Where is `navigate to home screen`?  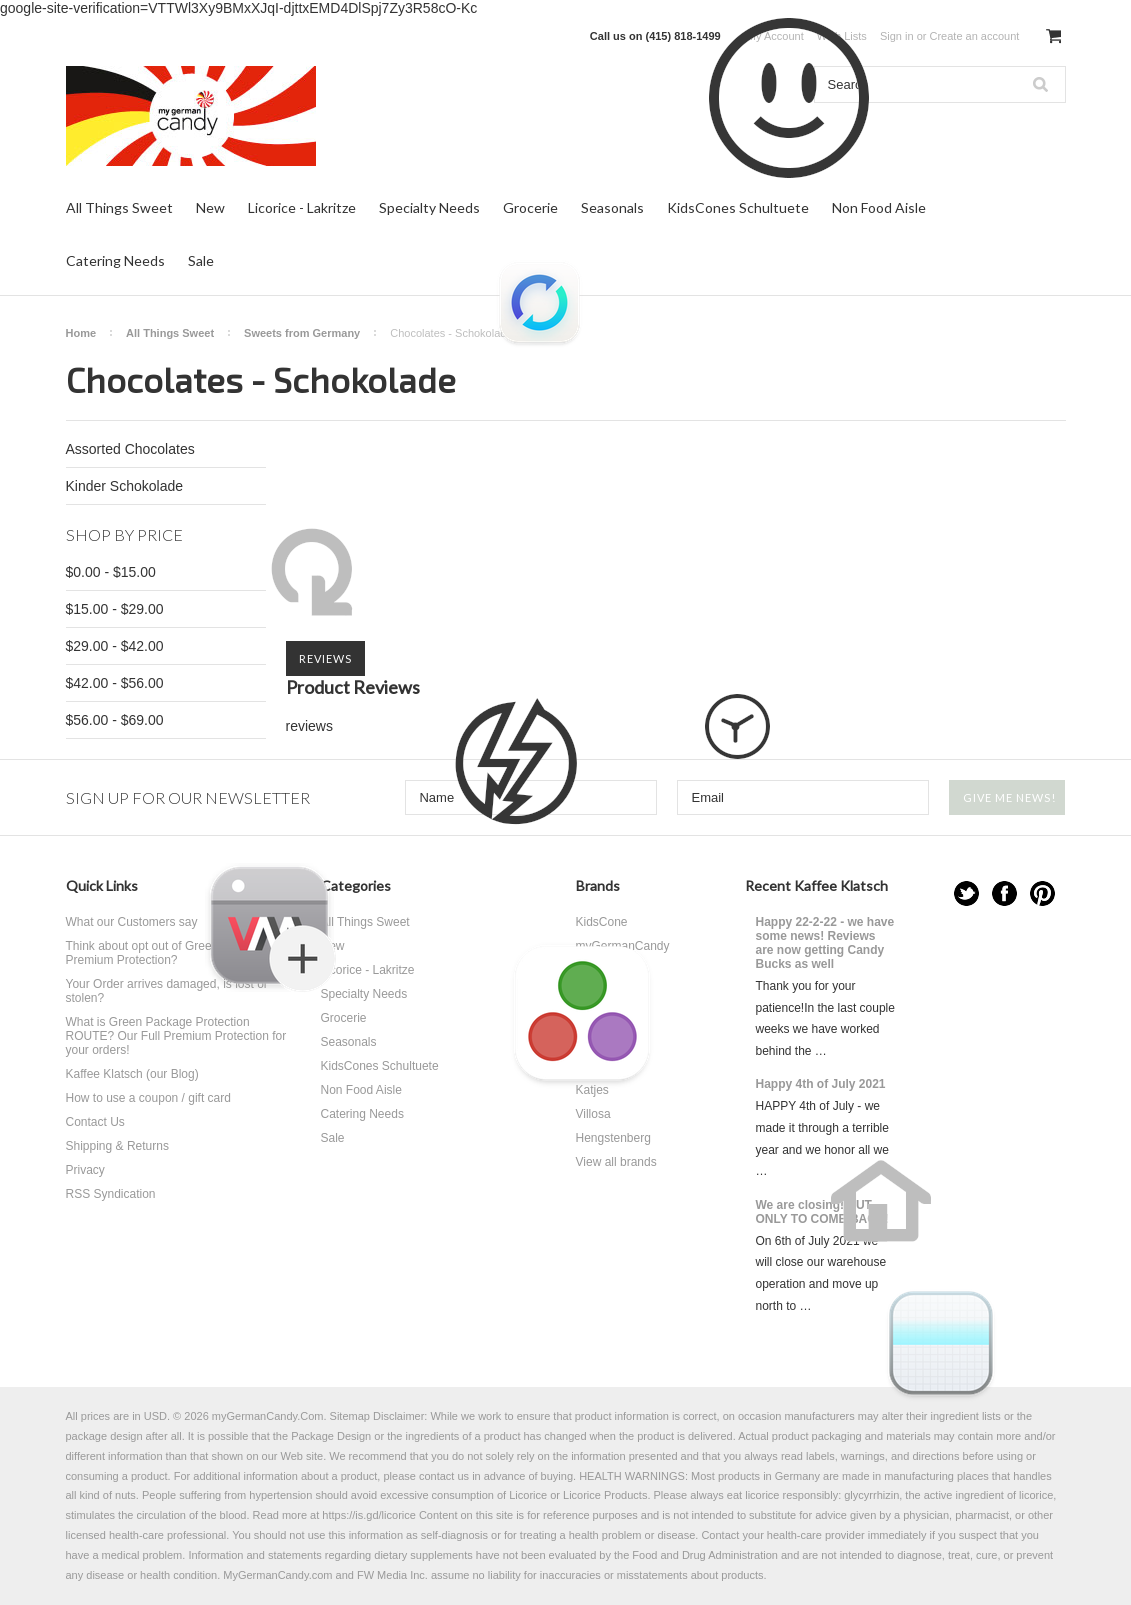 navigate to home screen is located at coordinates (881, 1204).